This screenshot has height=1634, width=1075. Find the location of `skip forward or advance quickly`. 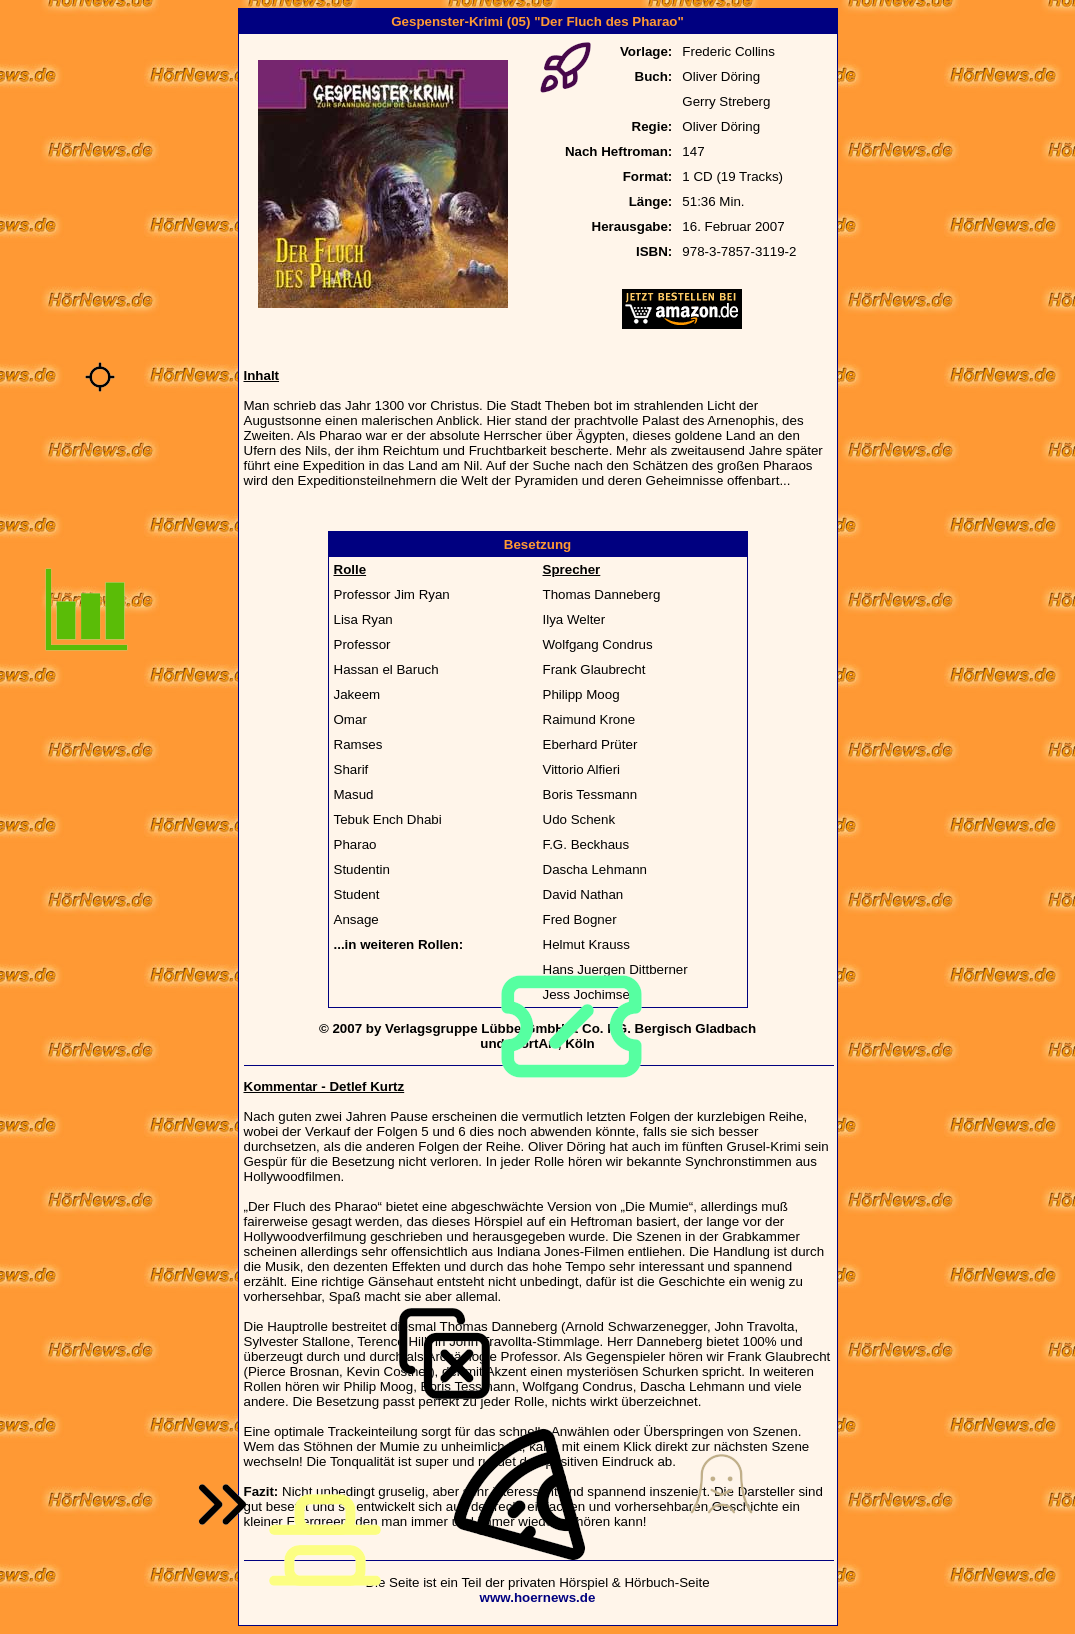

skip forward or advance quickly is located at coordinates (222, 1504).